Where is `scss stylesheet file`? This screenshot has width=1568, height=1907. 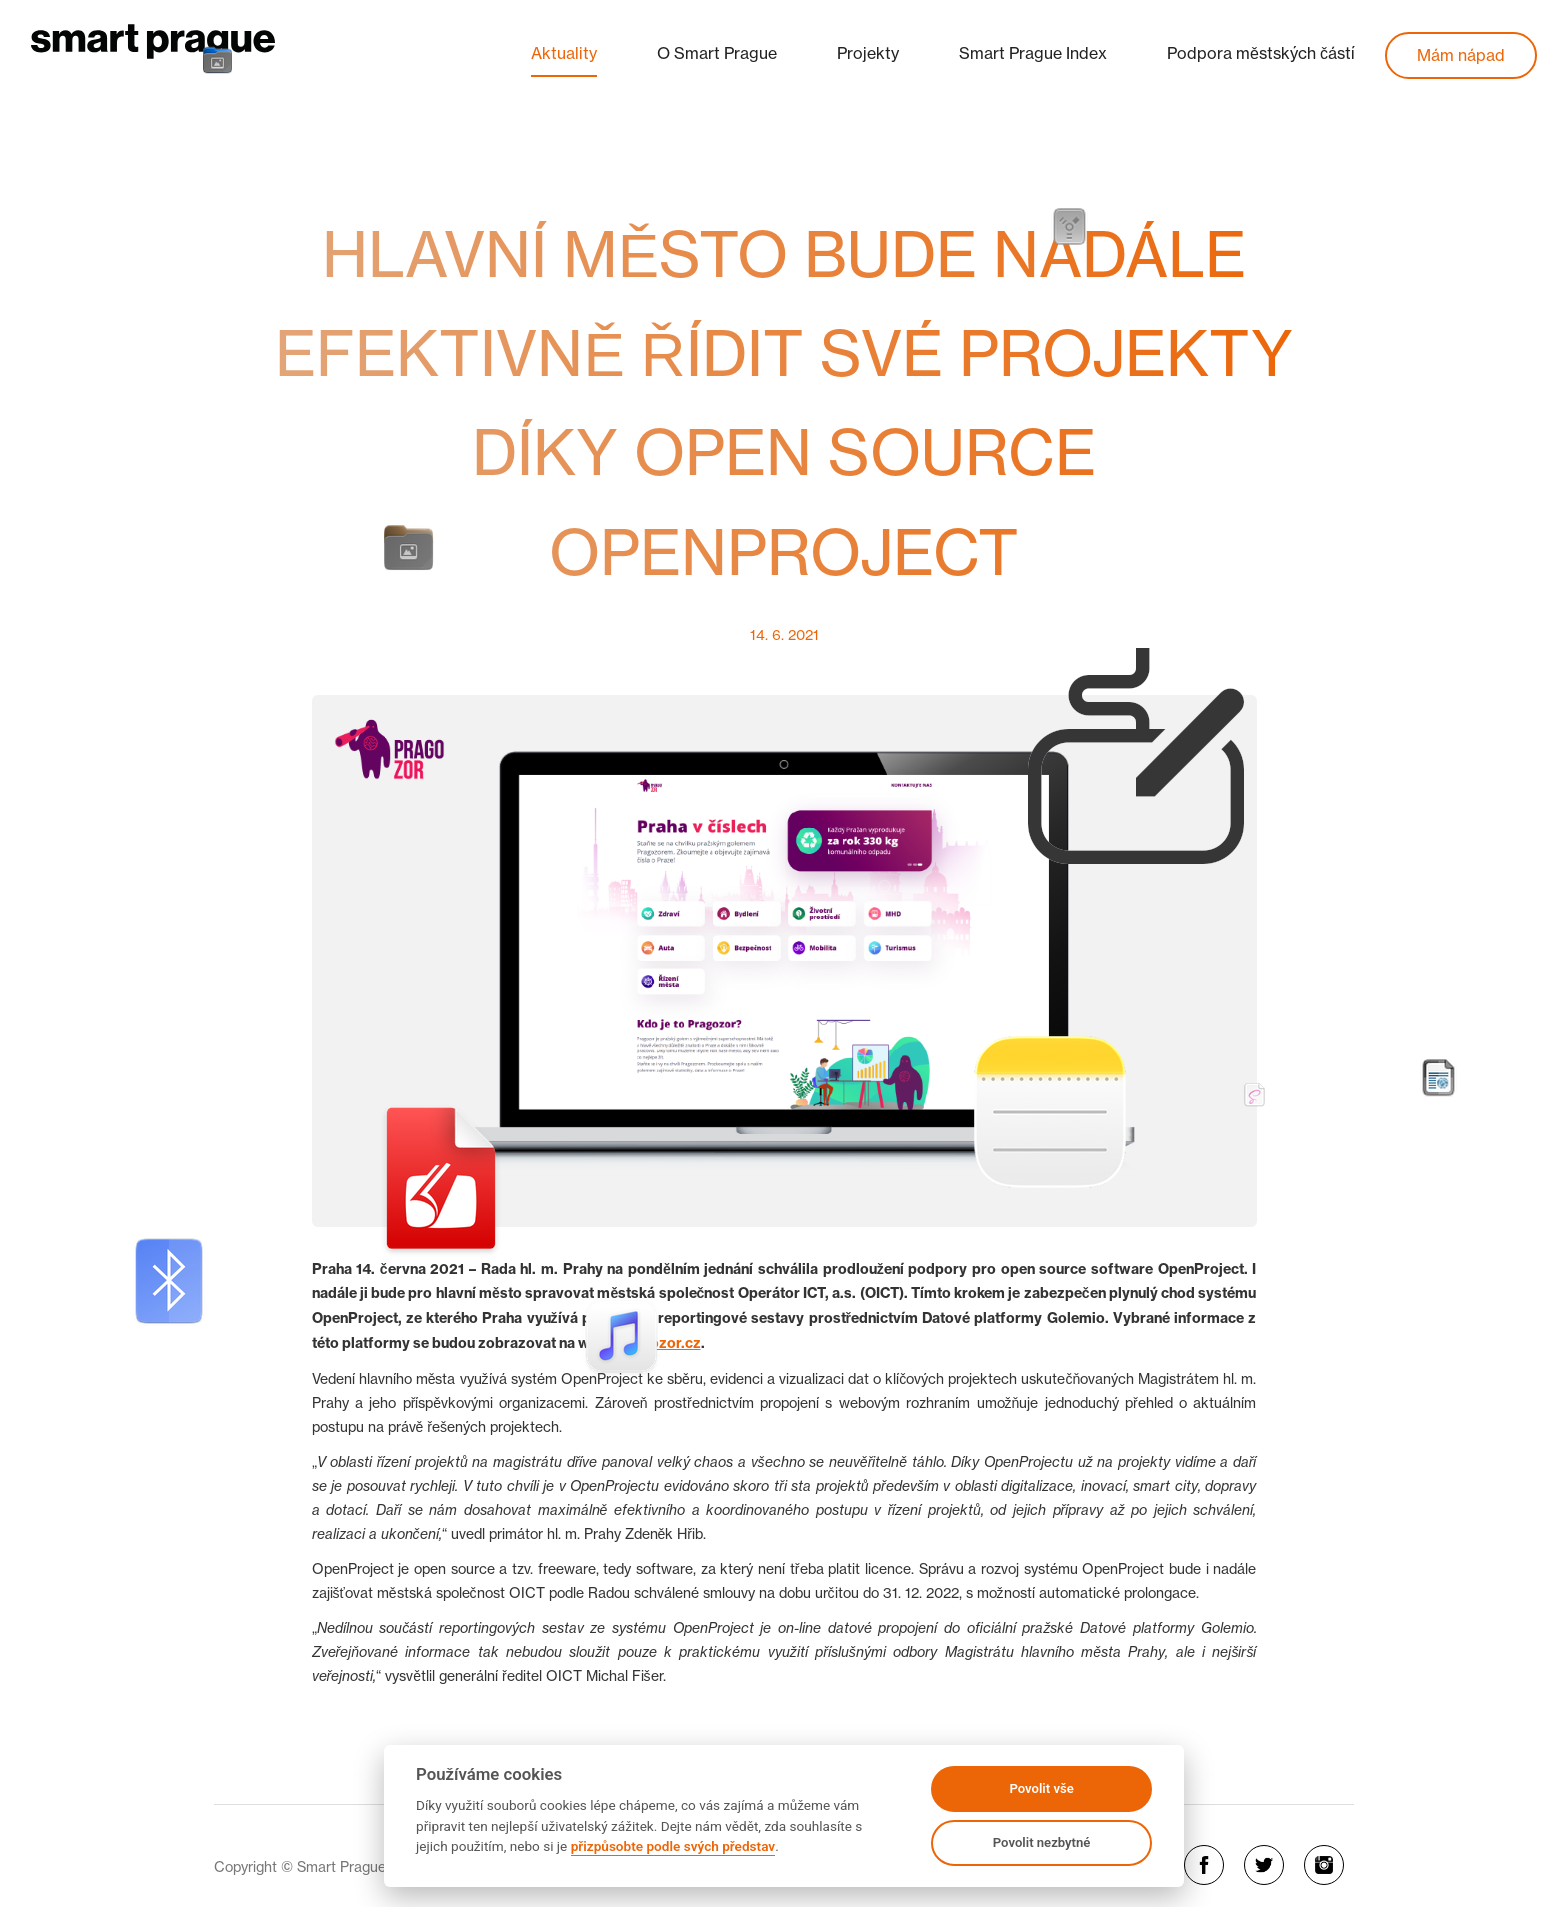 scss stylesheet file is located at coordinates (1254, 1094).